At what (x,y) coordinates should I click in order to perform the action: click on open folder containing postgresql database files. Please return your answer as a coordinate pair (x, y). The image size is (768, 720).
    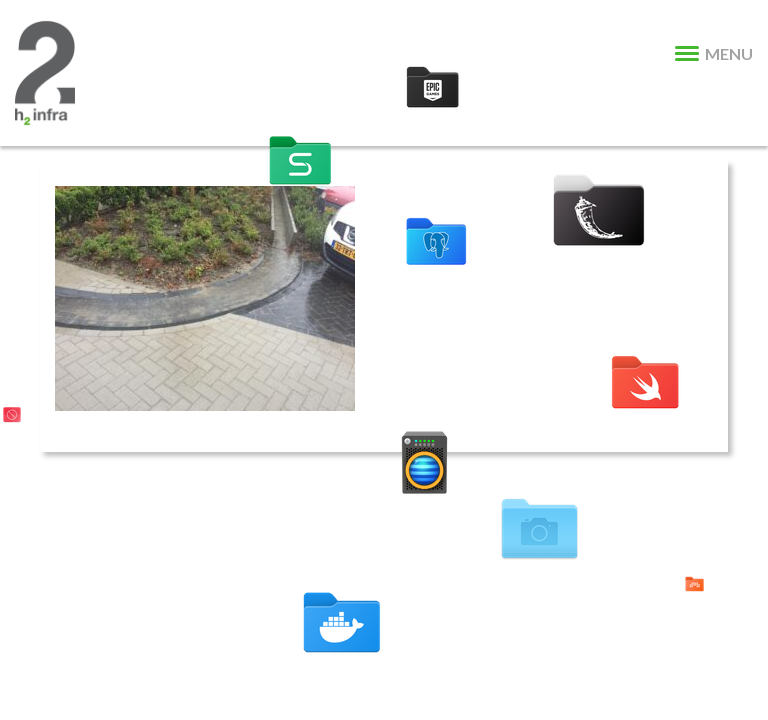
    Looking at the image, I should click on (436, 243).